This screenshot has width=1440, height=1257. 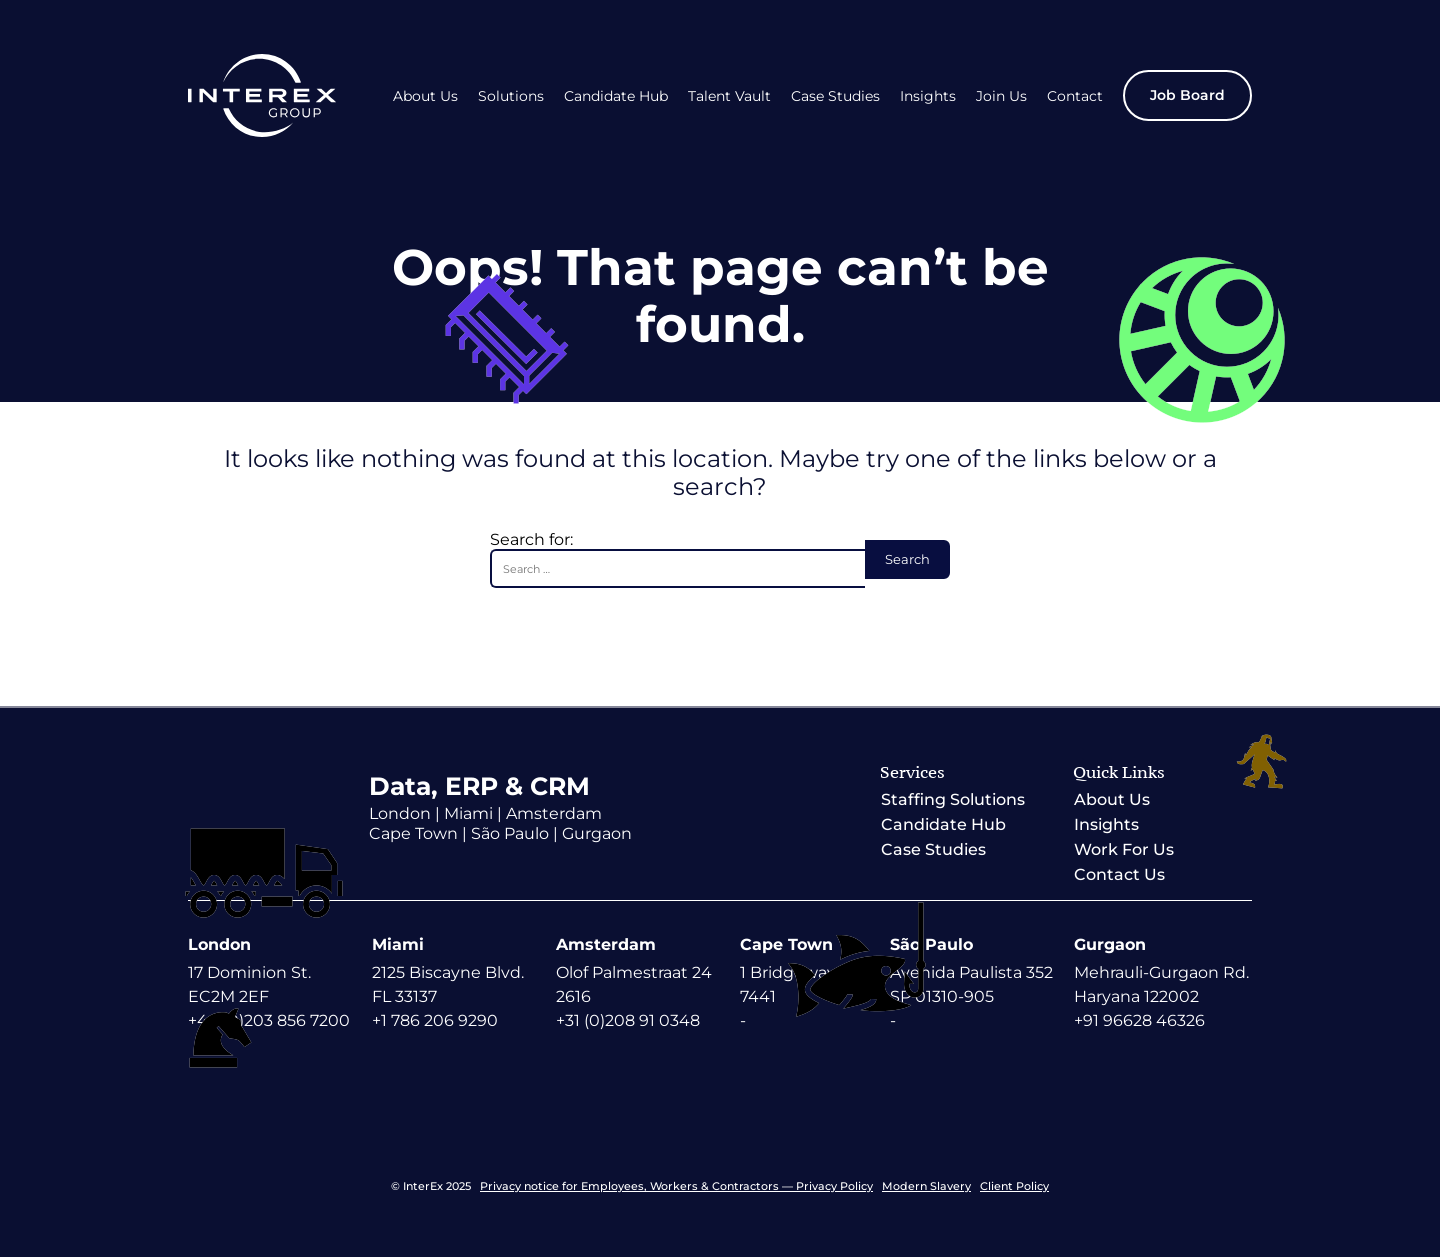 I want to click on view system memory or RAM usage, so click(x=506, y=338).